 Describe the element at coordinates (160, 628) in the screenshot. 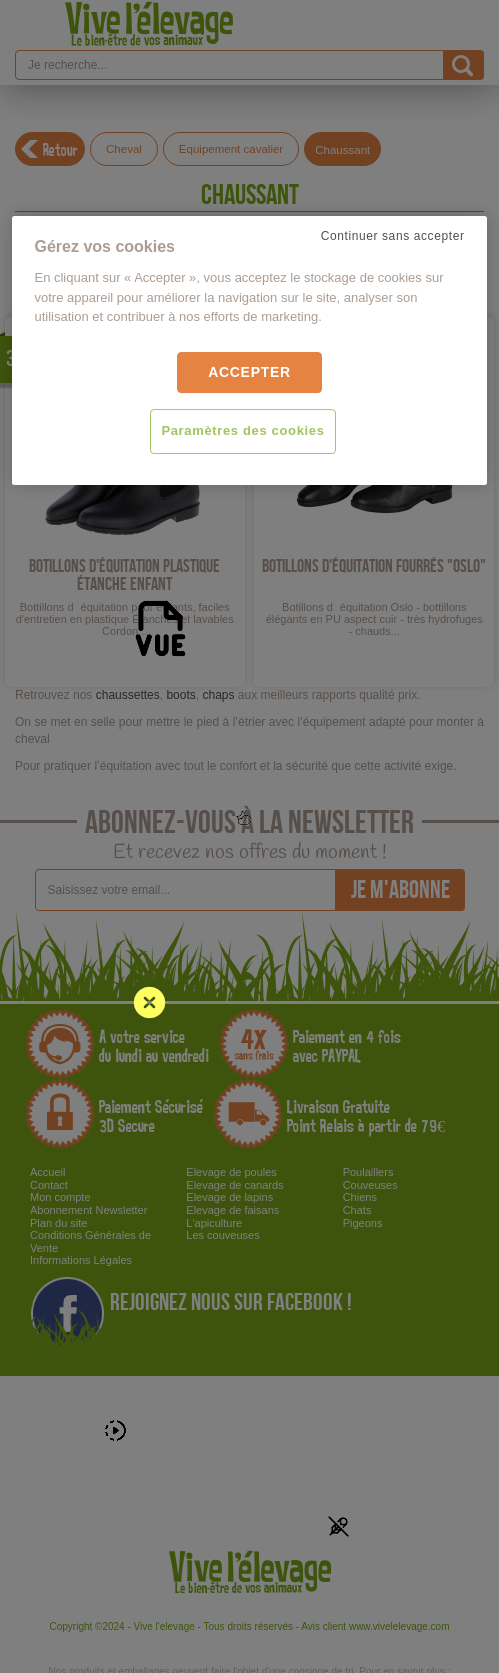

I see `vue.js file type indicator` at that location.